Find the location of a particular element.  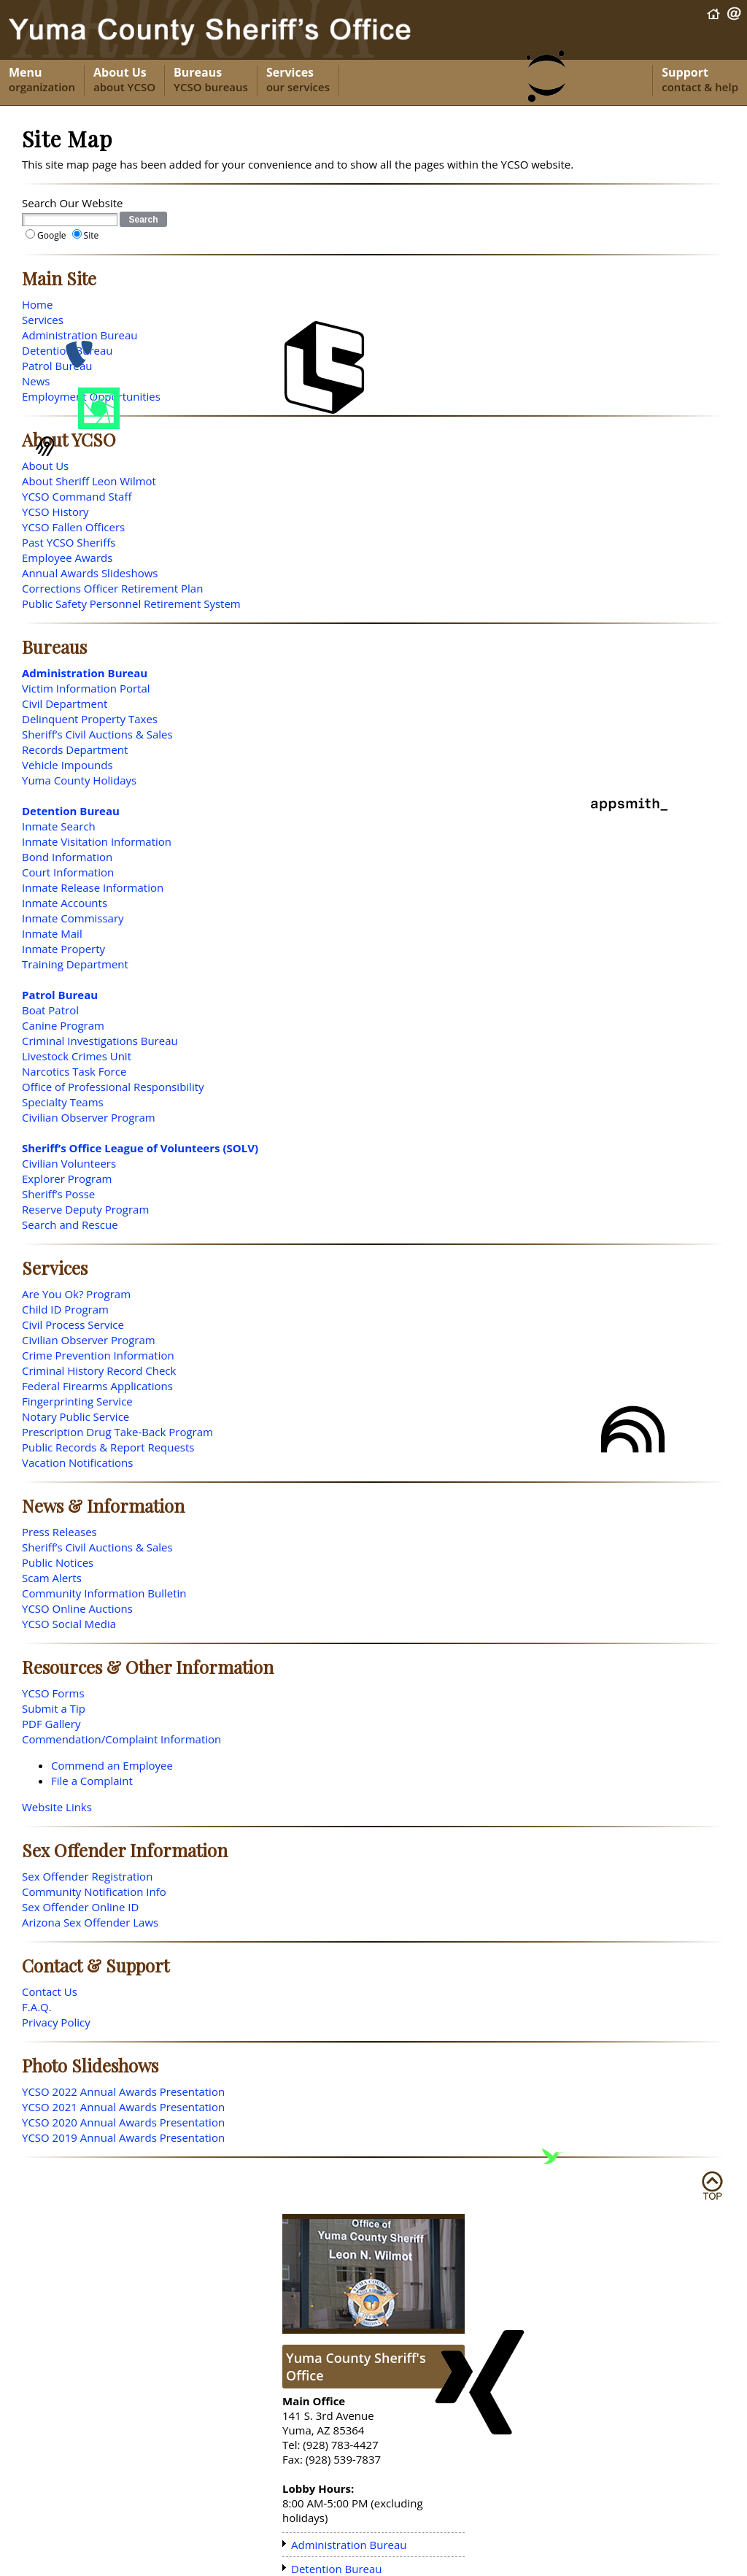

loot crate subscription service logo is located at coordinates (324, 367).